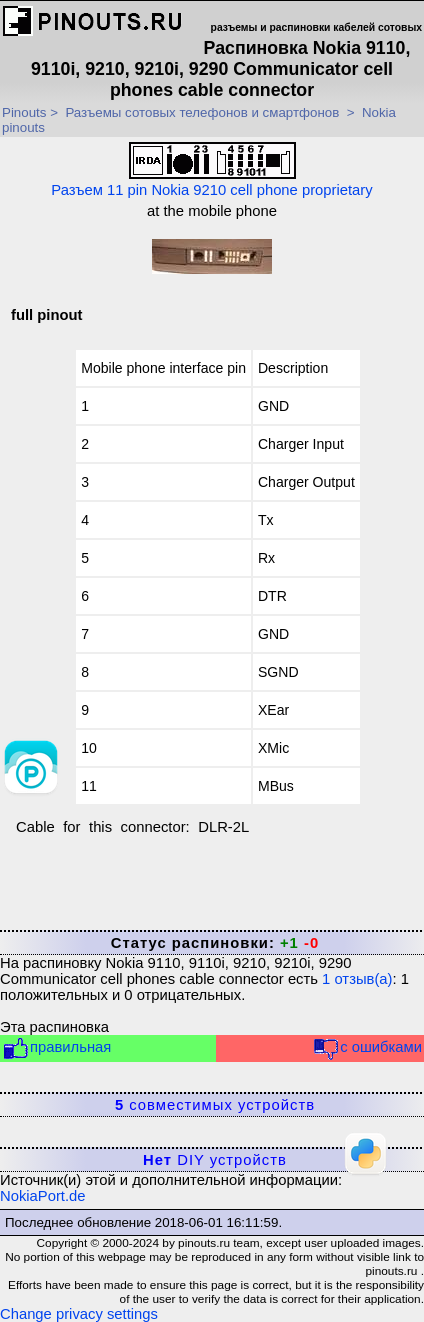 This screenshot has height=1322, width=424. What do you see at coordinates (31, 767) in the screenshot?
I see `open pCloud cloud storage app` at bounding box center [31, 767].